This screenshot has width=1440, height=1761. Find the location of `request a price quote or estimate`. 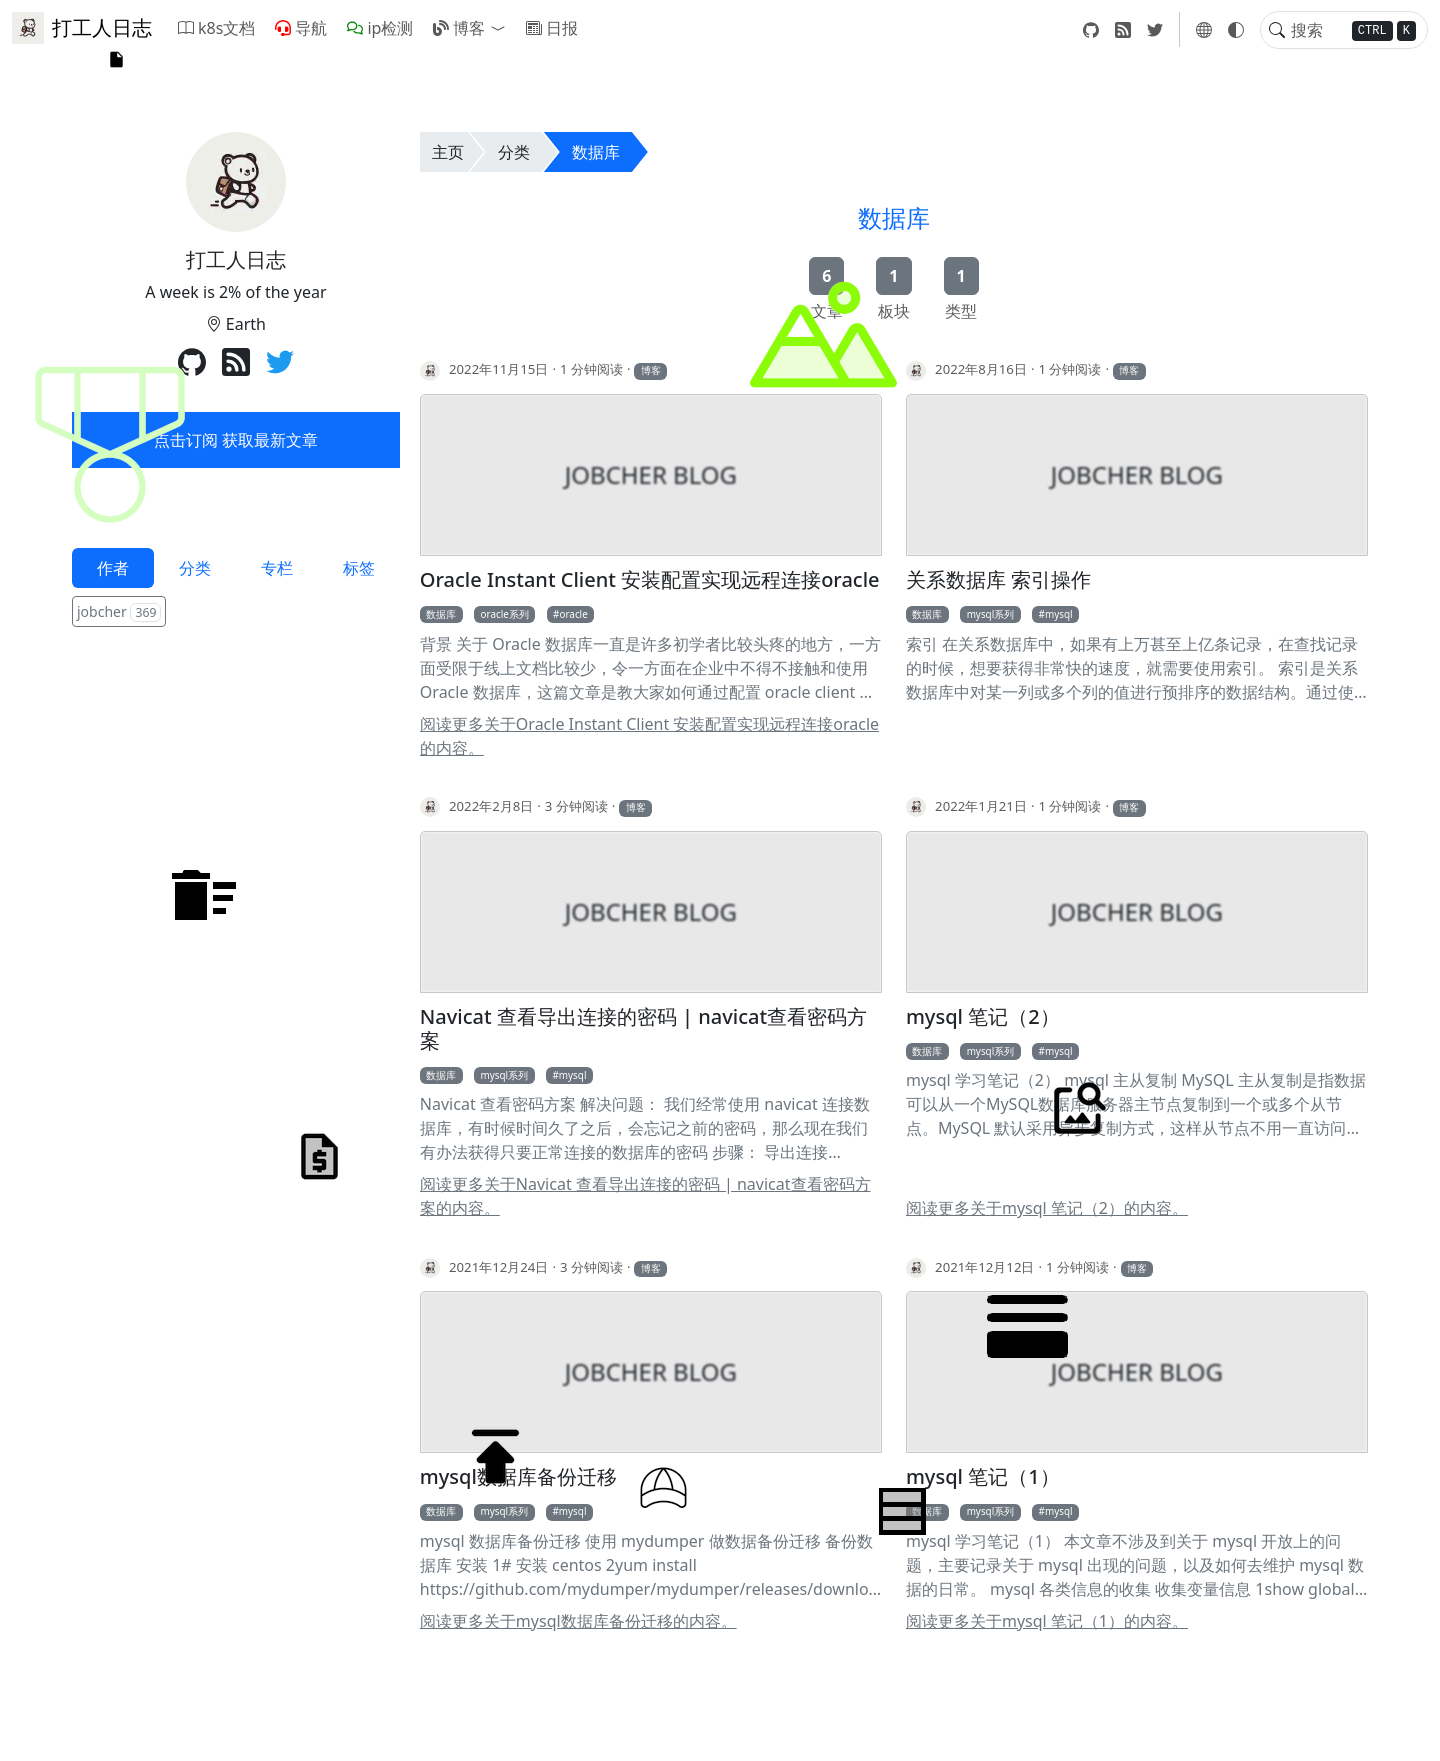

request a price quote or estimate is located at coordinates (319, 1156).